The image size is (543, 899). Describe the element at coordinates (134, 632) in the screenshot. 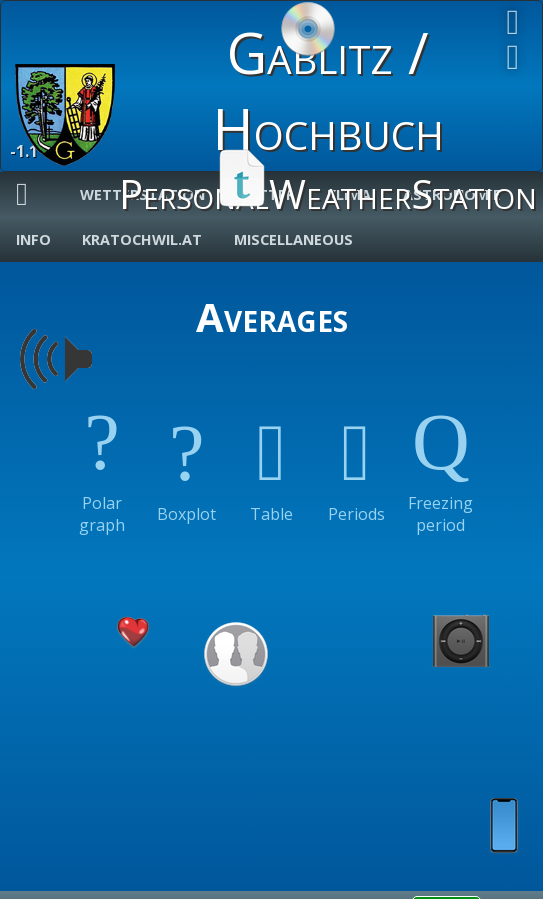

I see `access your favorite items` at that location.